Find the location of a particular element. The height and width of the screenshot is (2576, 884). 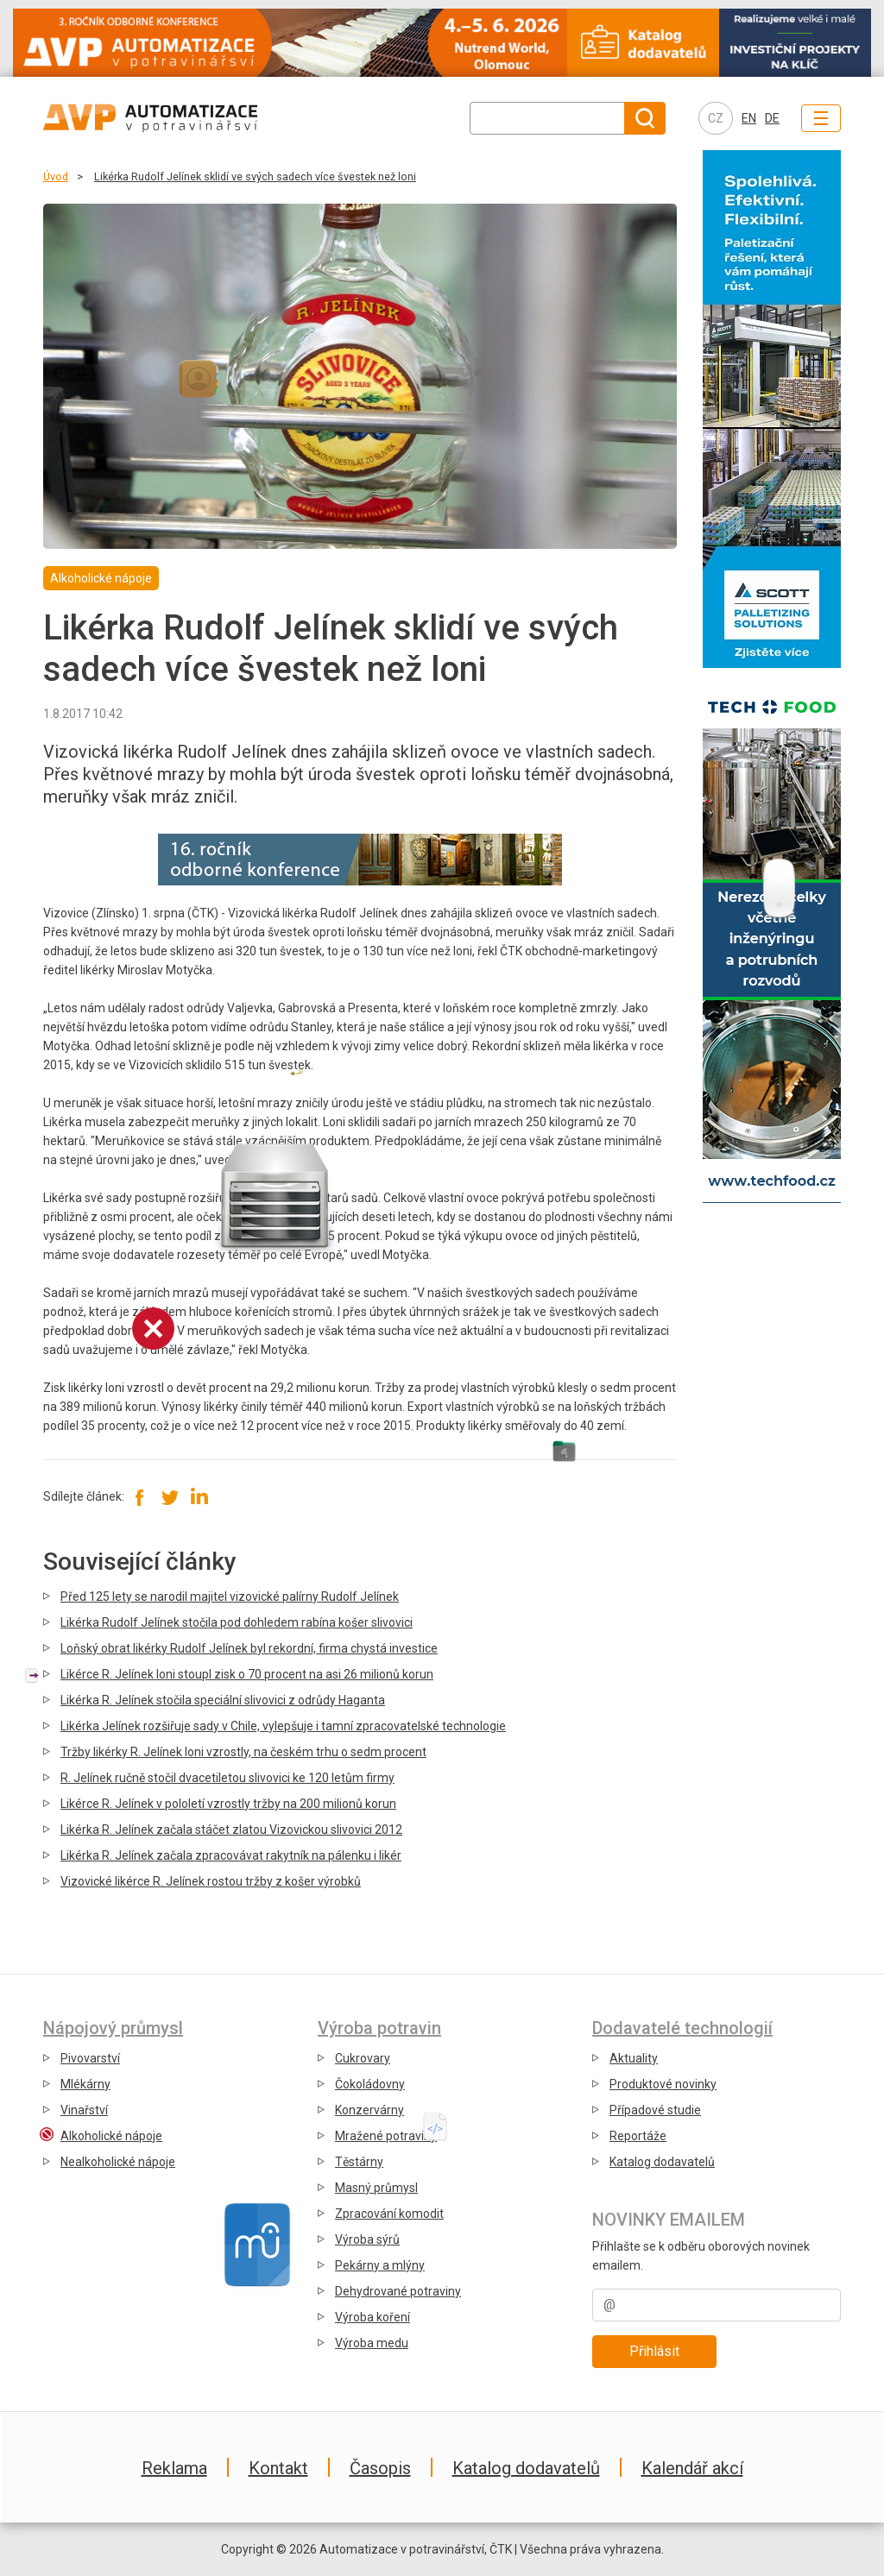

reply to all recipients of an email is located at coordinates (296, 1071).